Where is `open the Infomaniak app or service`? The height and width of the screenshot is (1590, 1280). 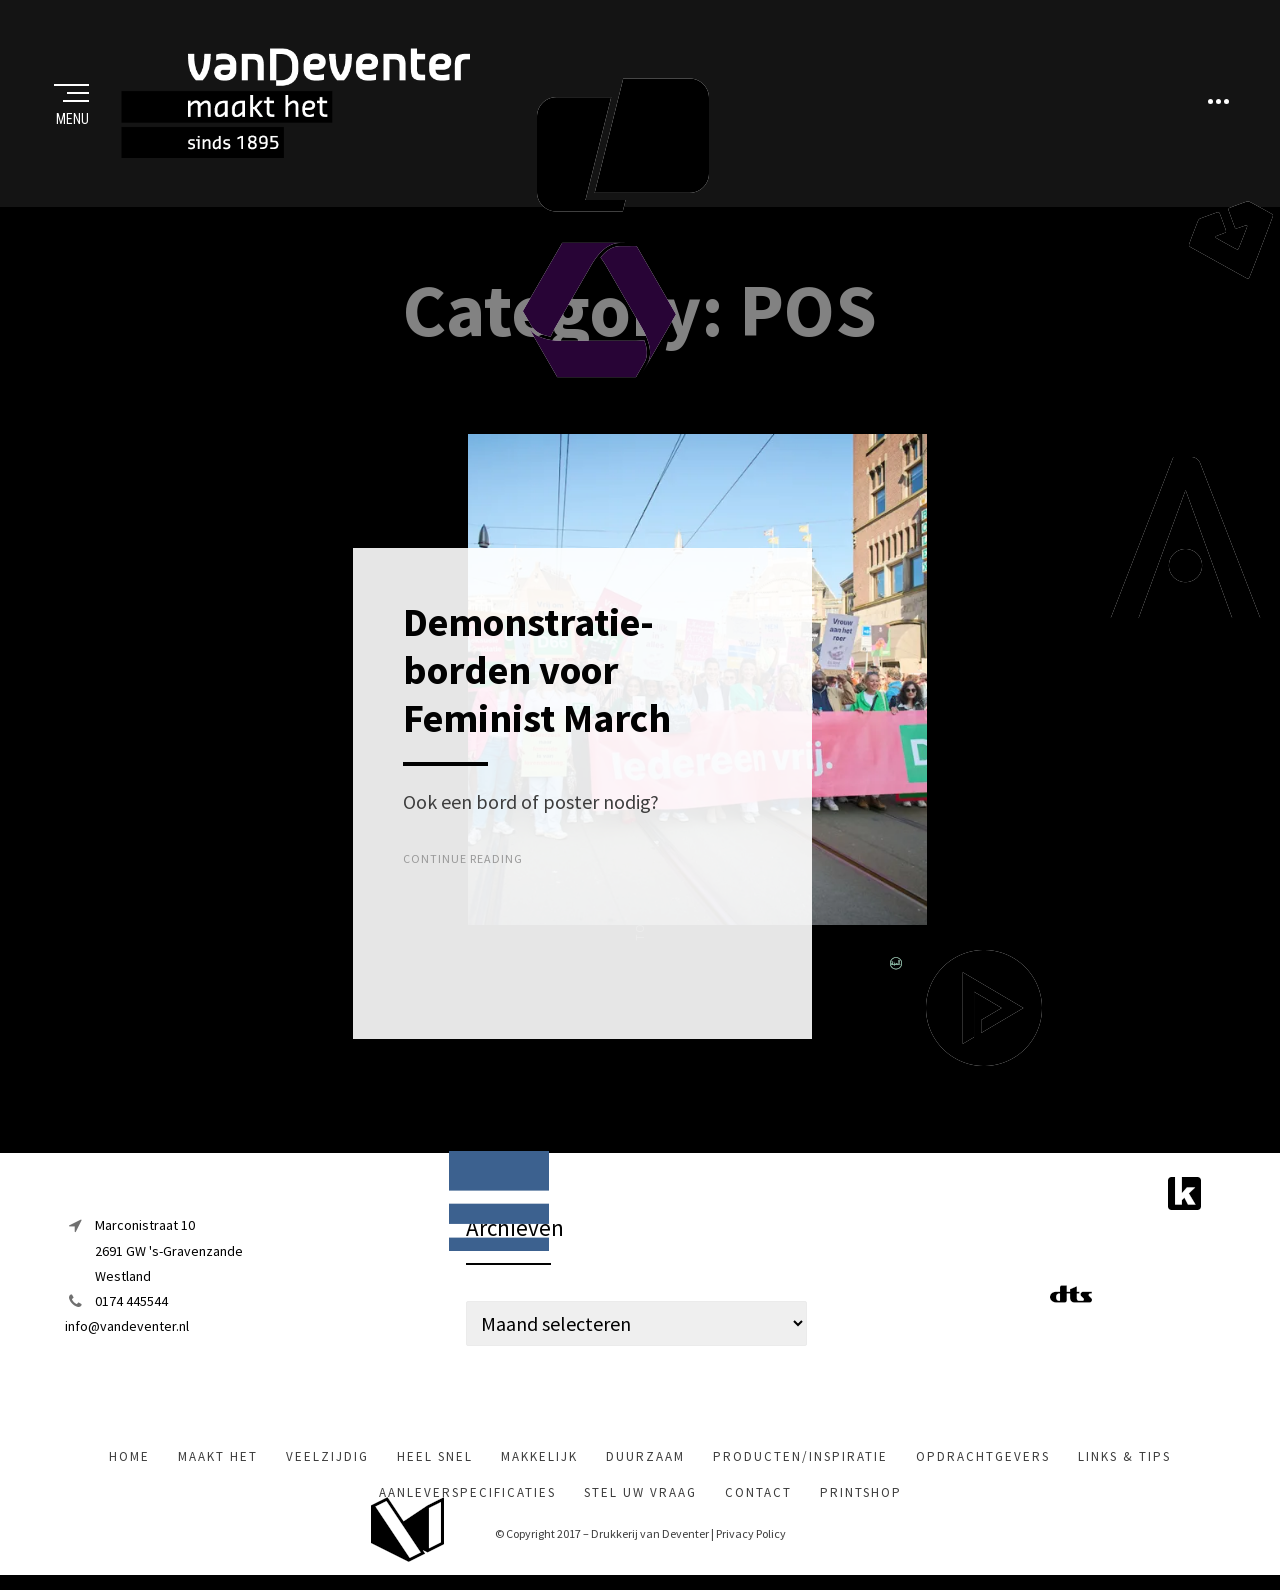 open the Infomaniak app or service is located at coordinates (1184, 1193).